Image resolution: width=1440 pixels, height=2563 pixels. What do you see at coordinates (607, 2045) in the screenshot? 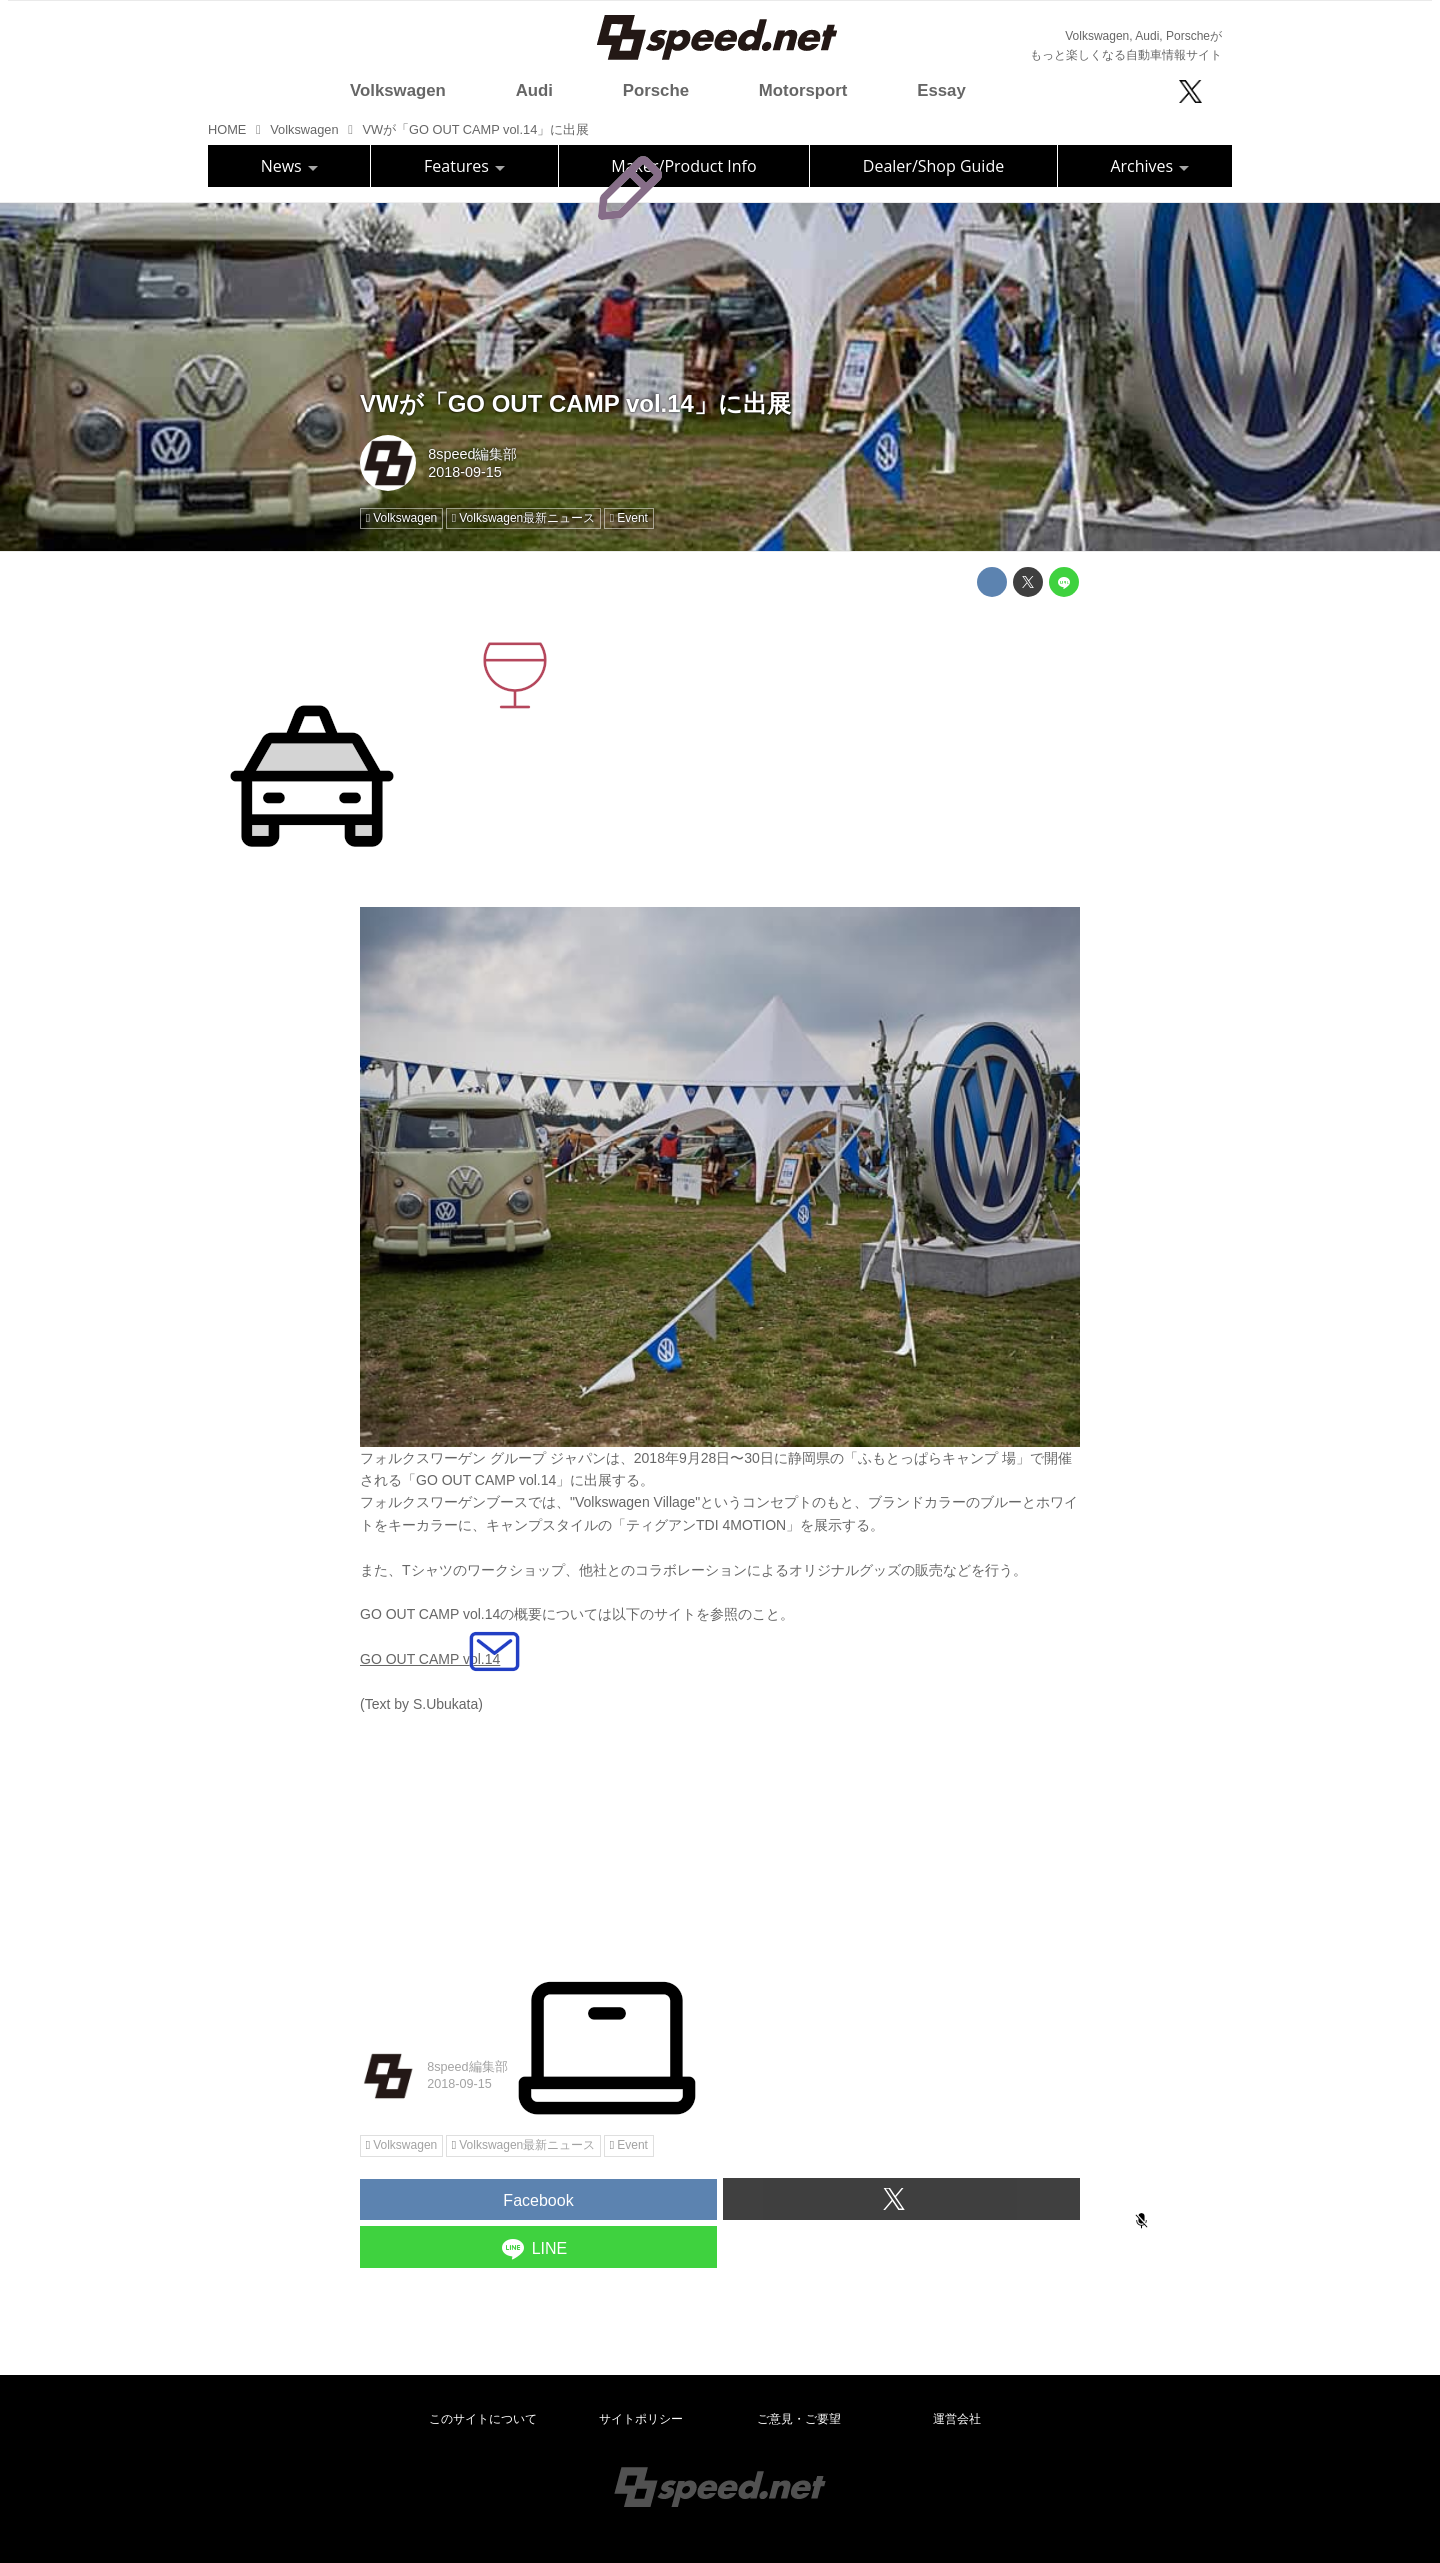
I see `switch to desktop view` at bounding box center [607, 2045].